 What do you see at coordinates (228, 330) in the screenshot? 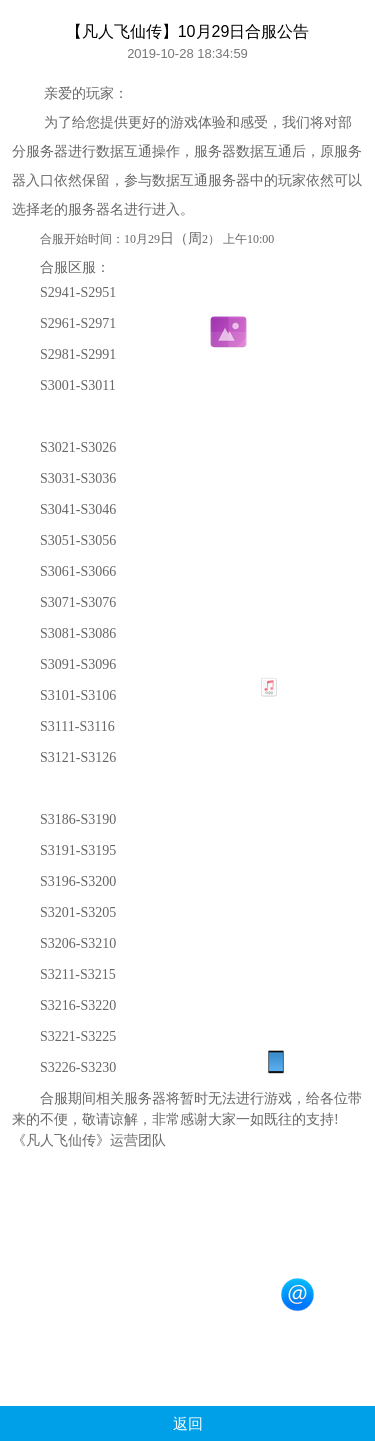
I see `open an image file` at bounding box center [228, 330].